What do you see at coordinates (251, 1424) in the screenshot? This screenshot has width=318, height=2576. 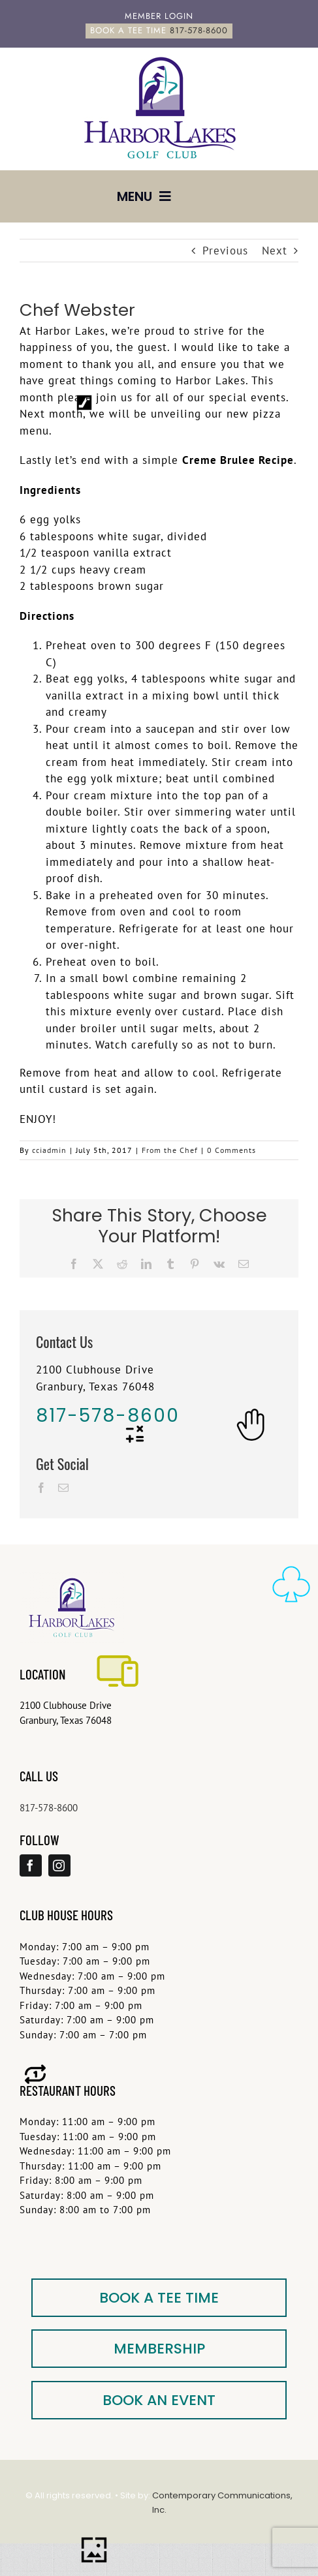 I see `stop or pause an action` at bounding box center [251, 1424].